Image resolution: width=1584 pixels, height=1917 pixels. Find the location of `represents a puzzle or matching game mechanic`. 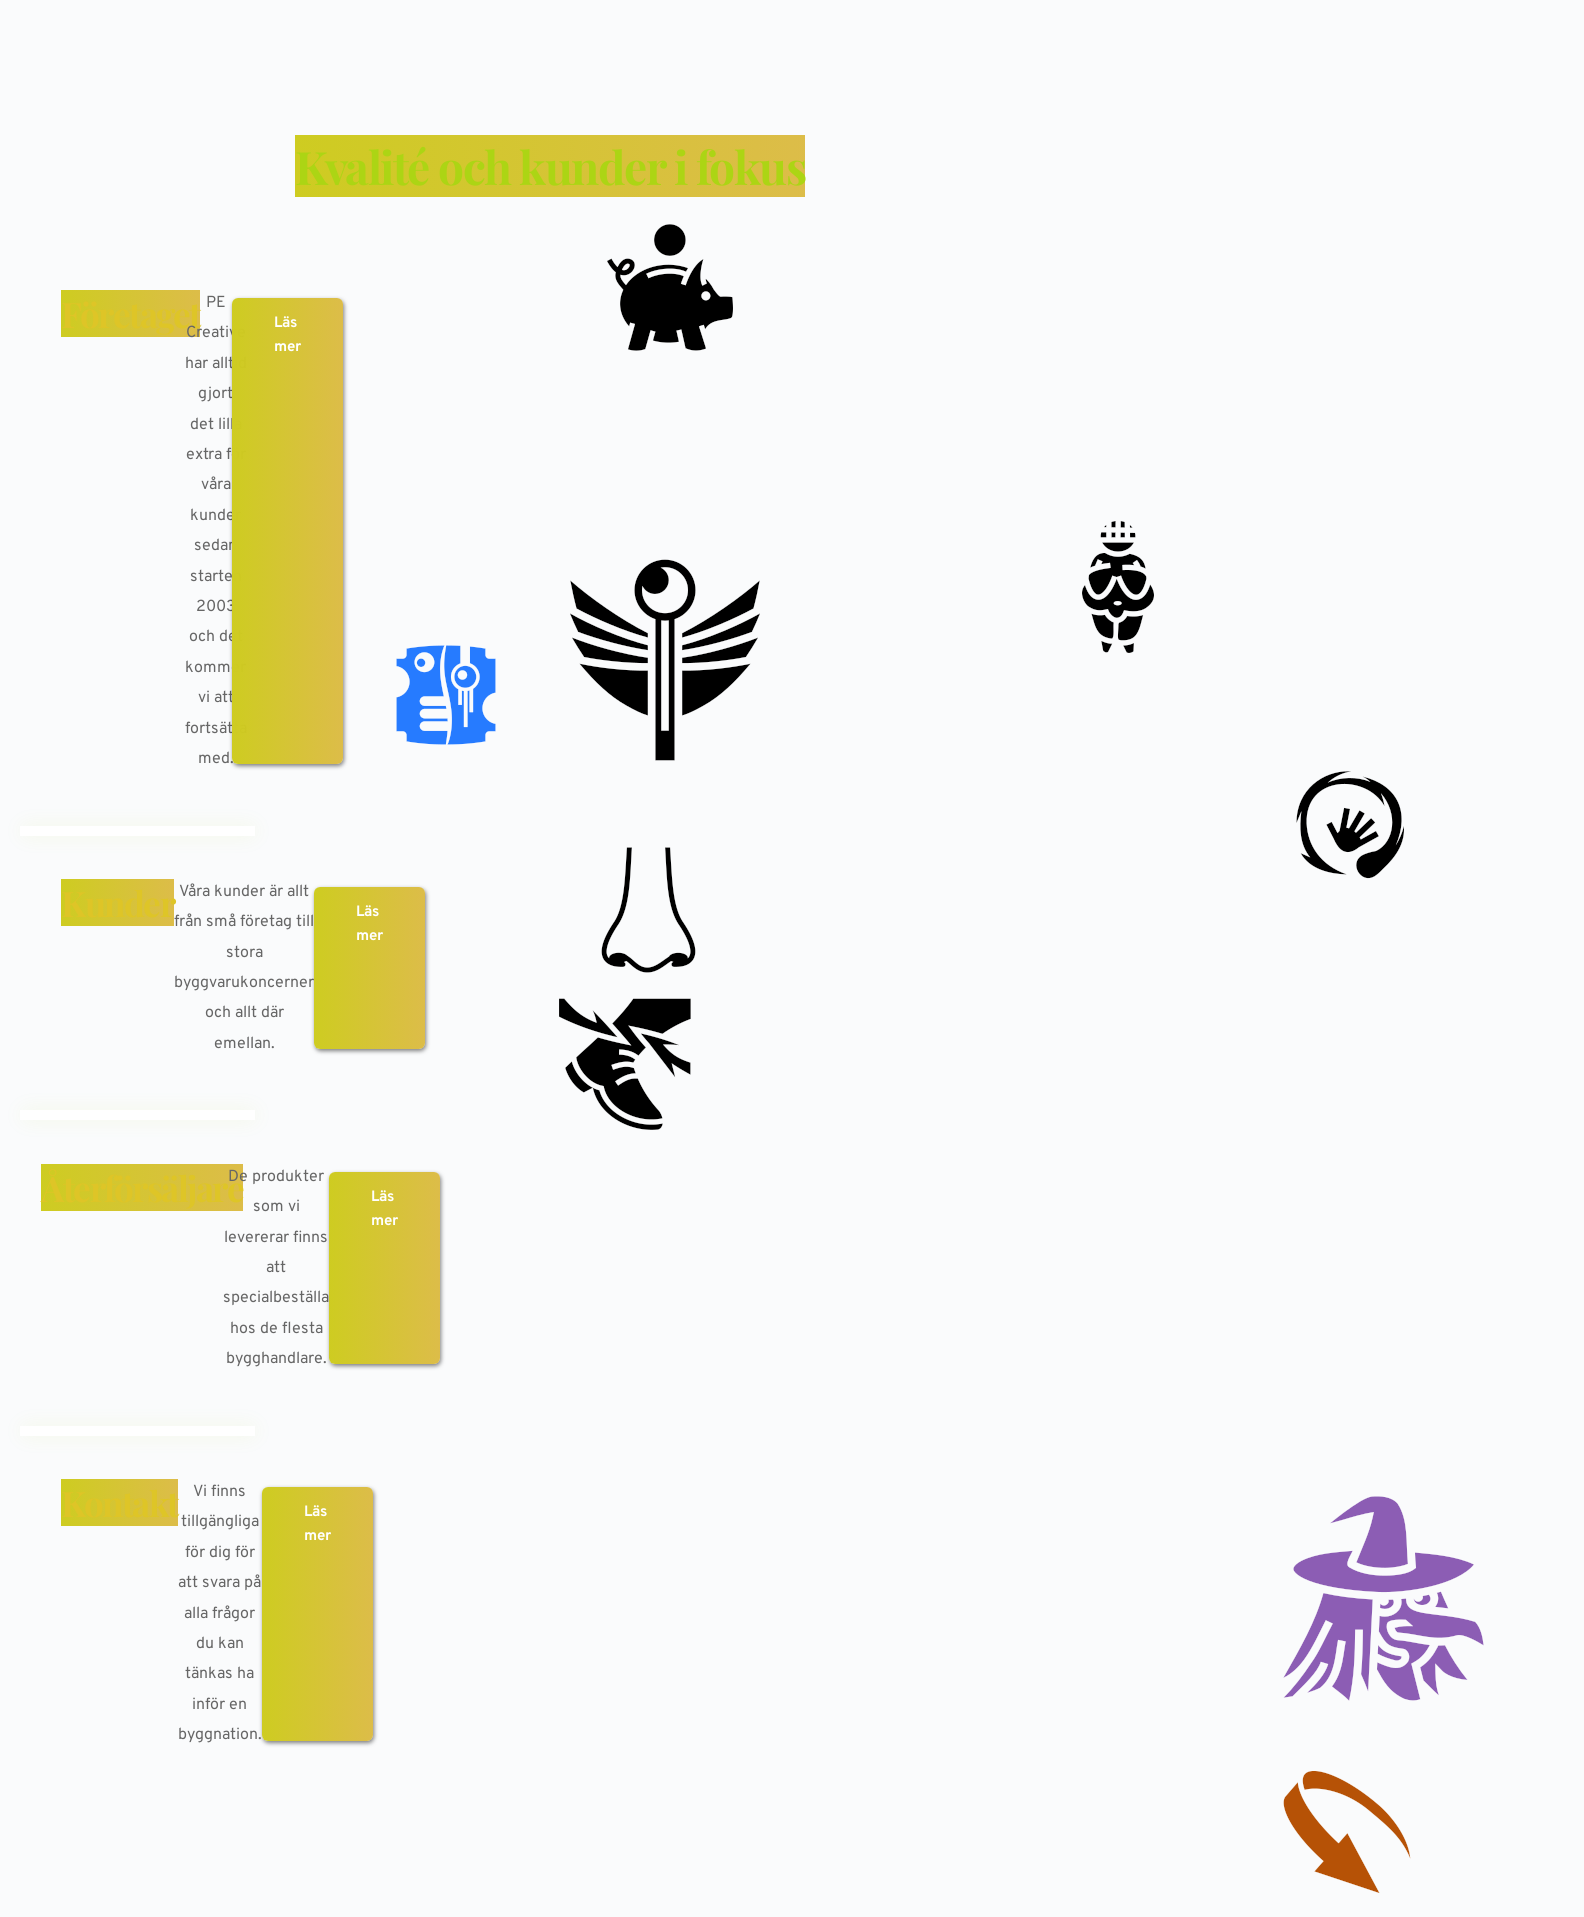

represents a puzzle or matching game mechanic is located at coordinates (446, 695).